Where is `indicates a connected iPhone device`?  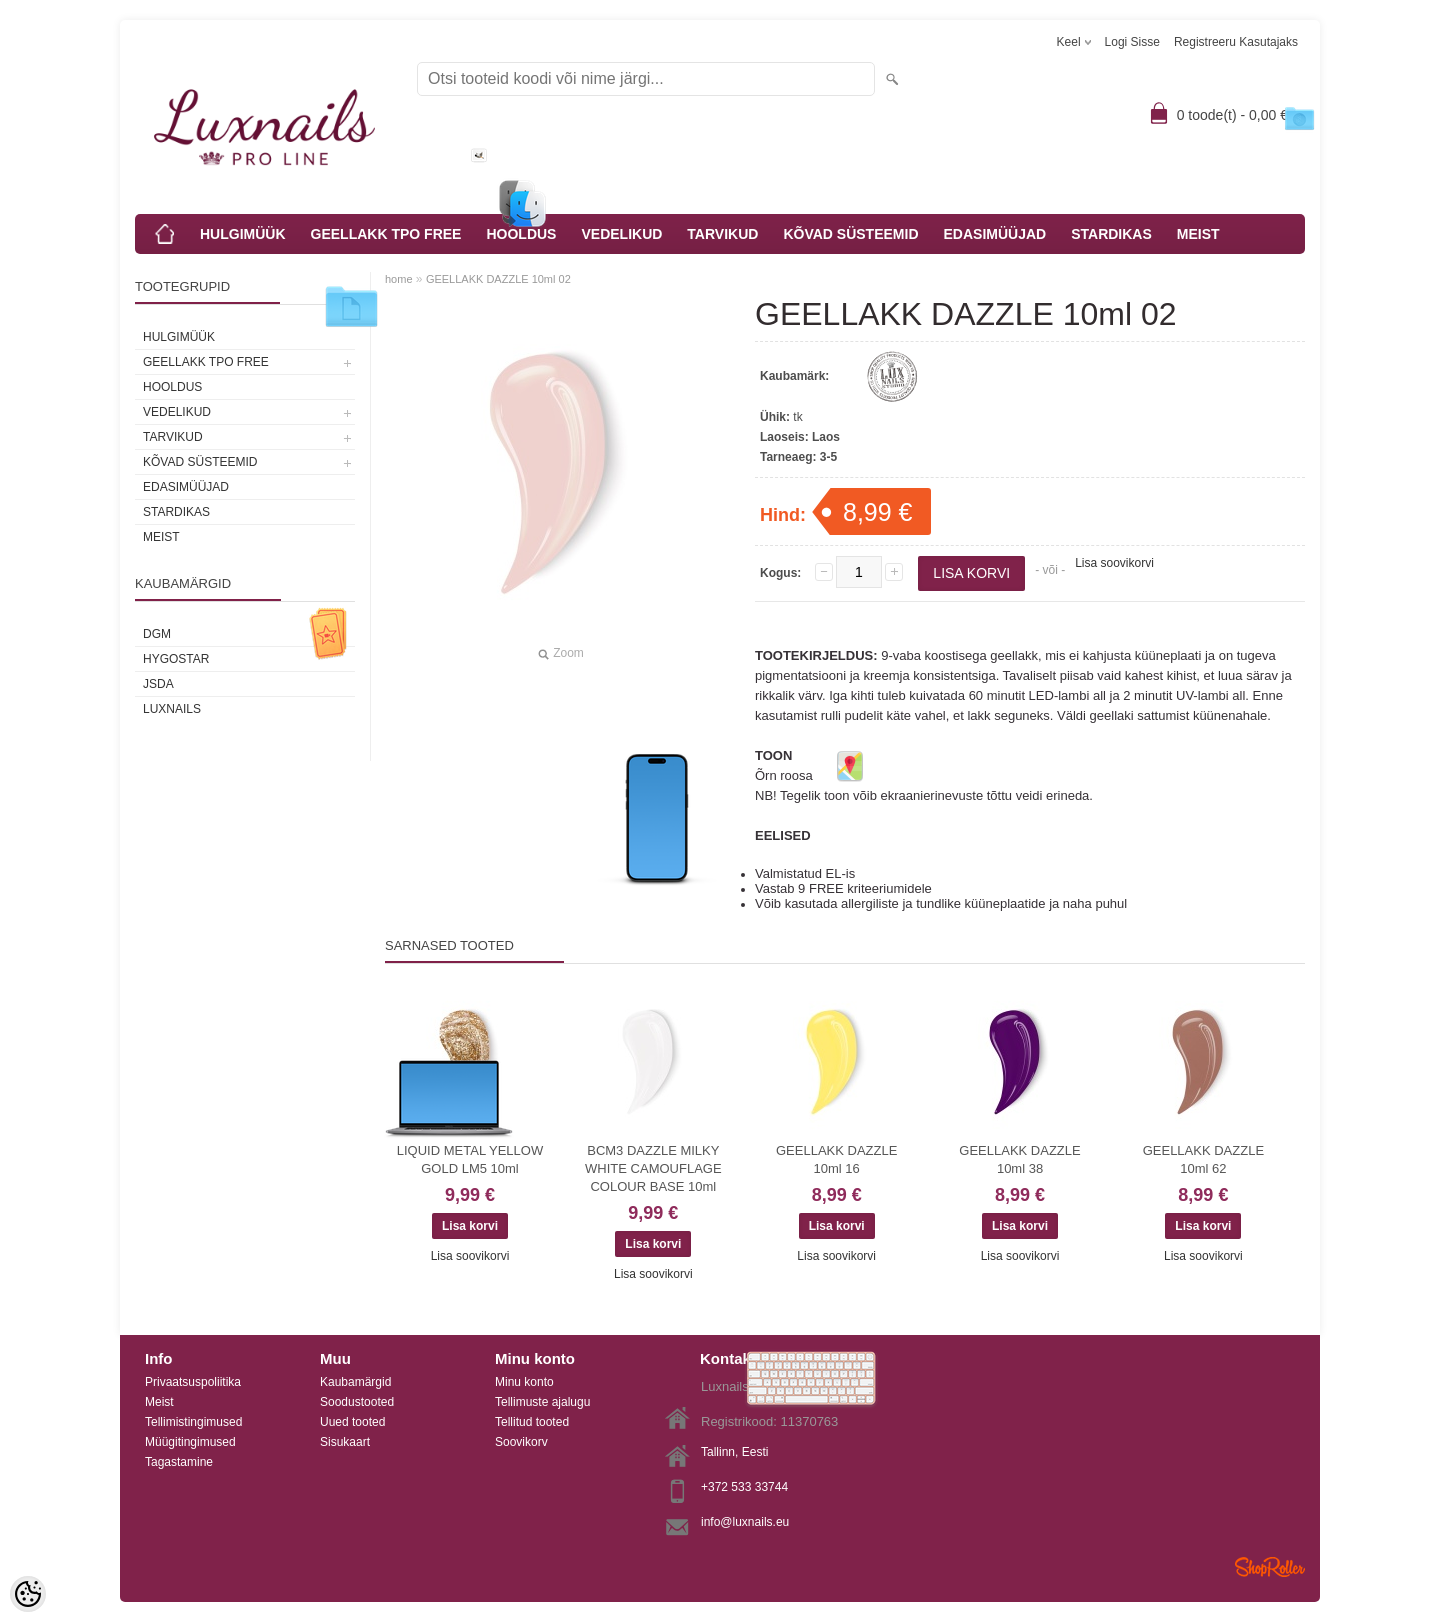 indicates a connected iPhone device is located at coordinates (657, 820).